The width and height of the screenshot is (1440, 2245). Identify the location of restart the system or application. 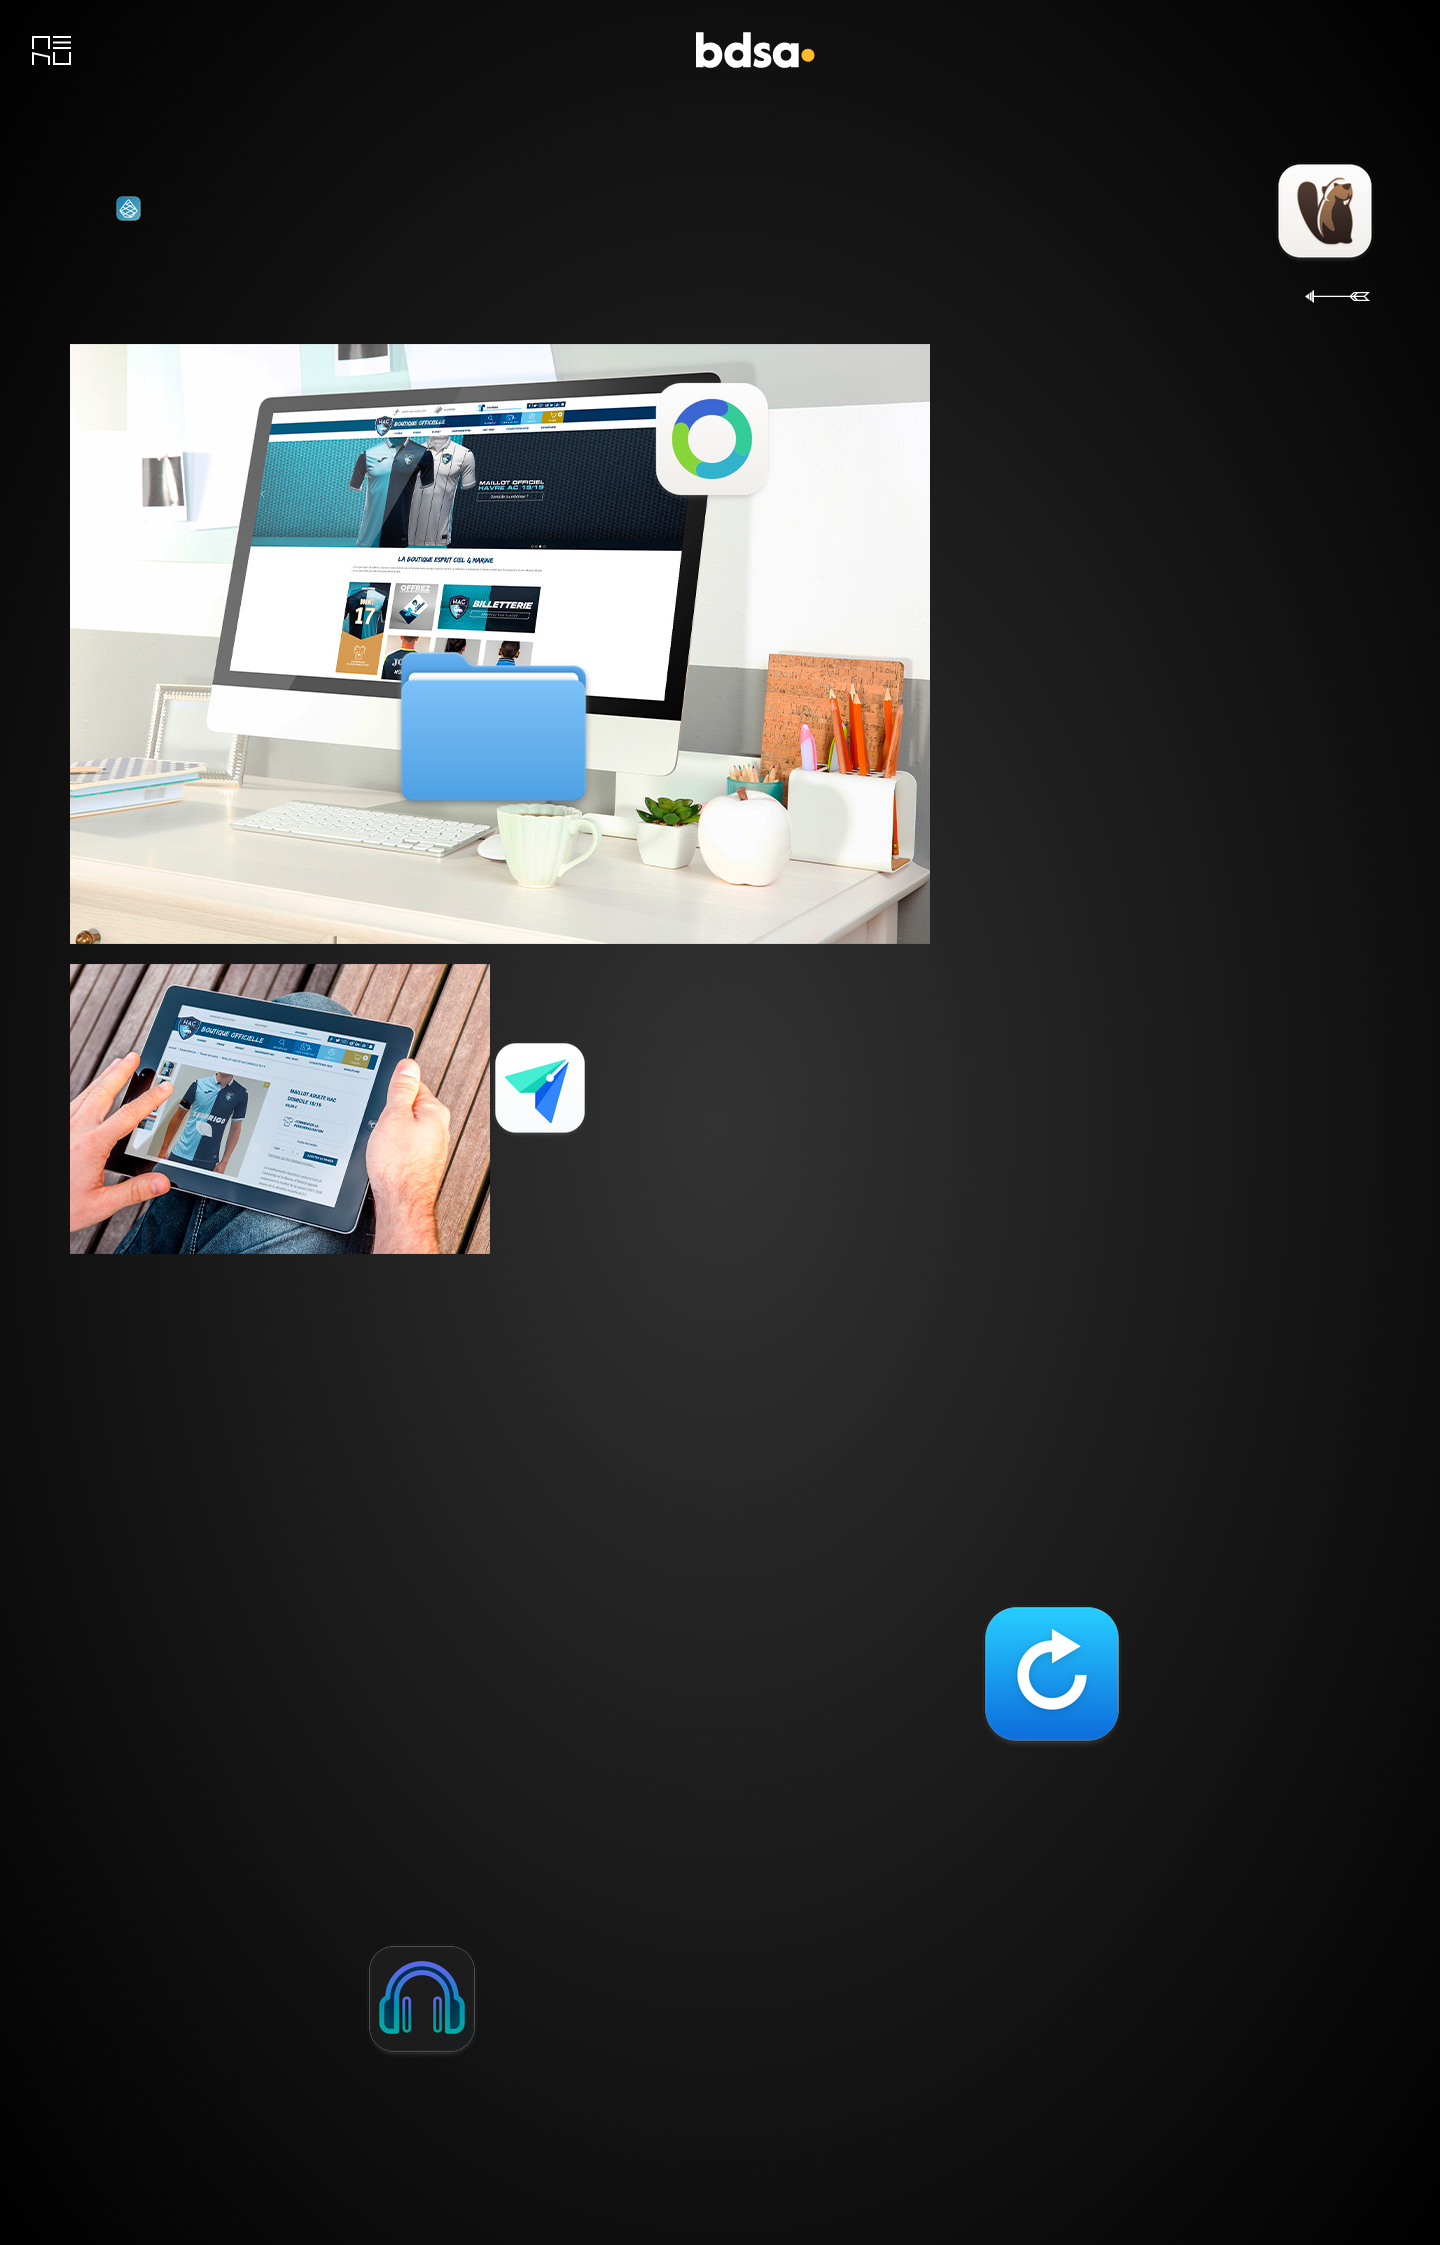
(1052, 1674).